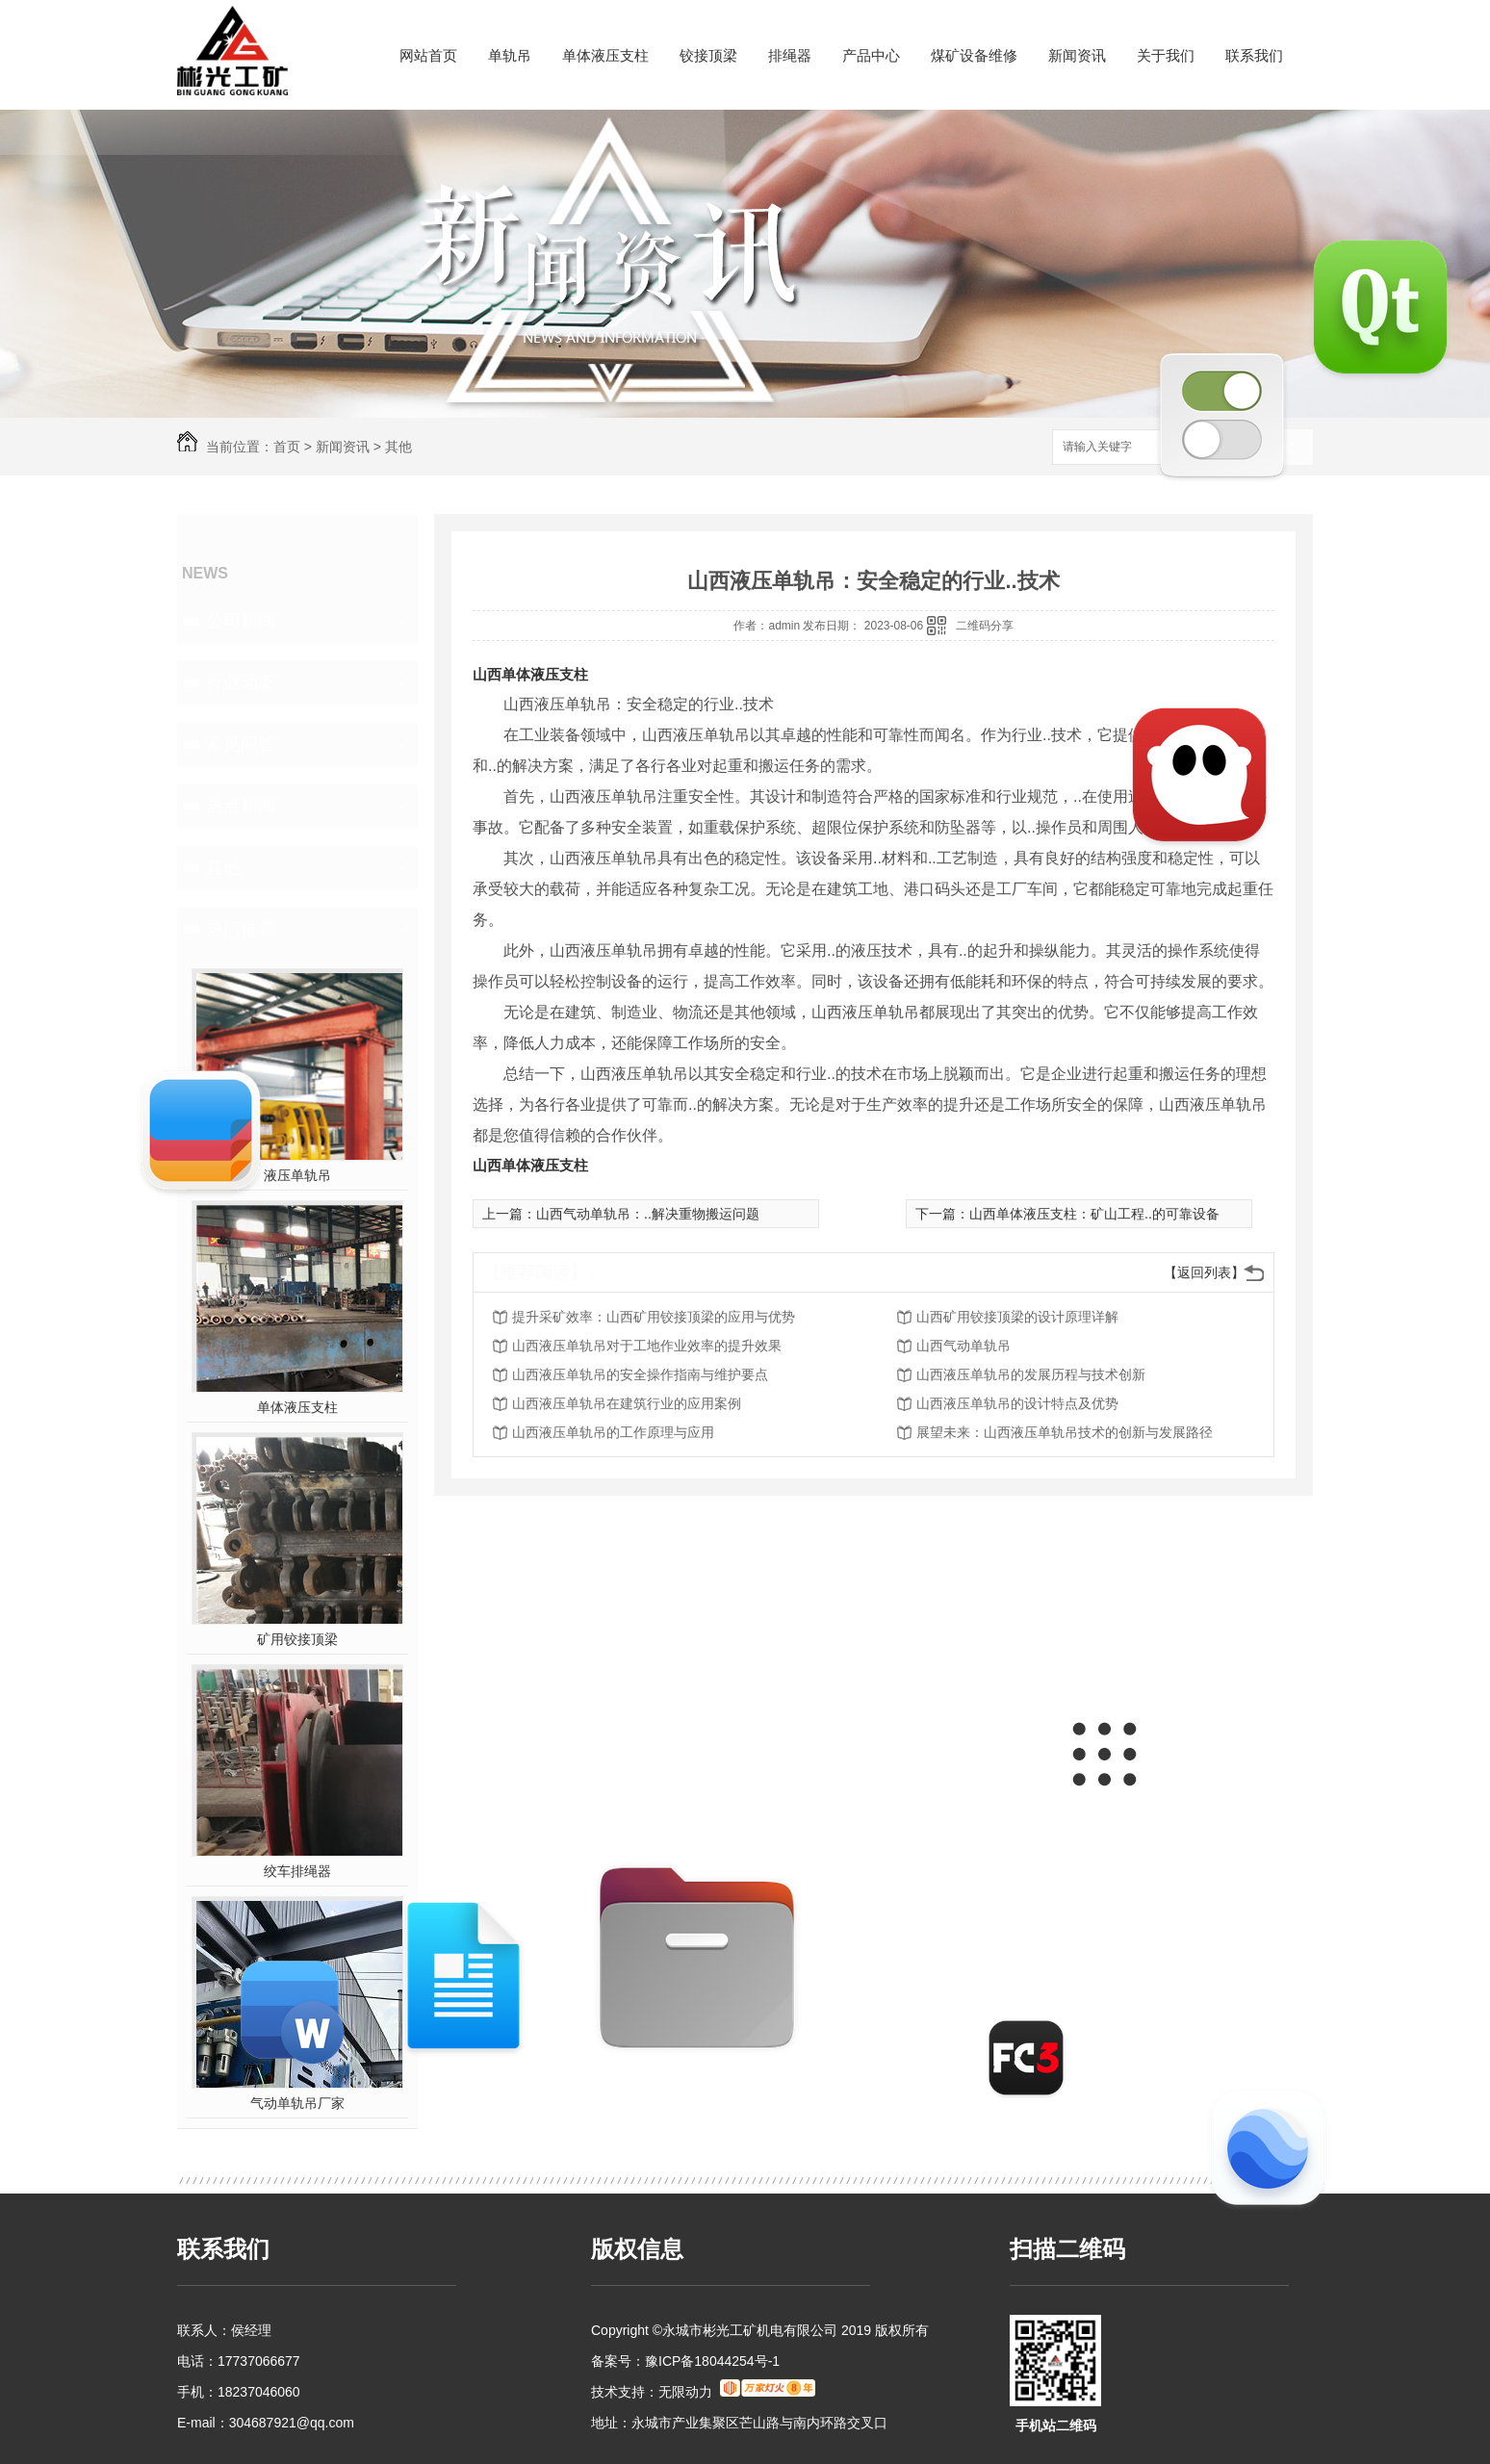  I want to click on open gnome tweaks to customize desktop settings, so click(1221, 415).